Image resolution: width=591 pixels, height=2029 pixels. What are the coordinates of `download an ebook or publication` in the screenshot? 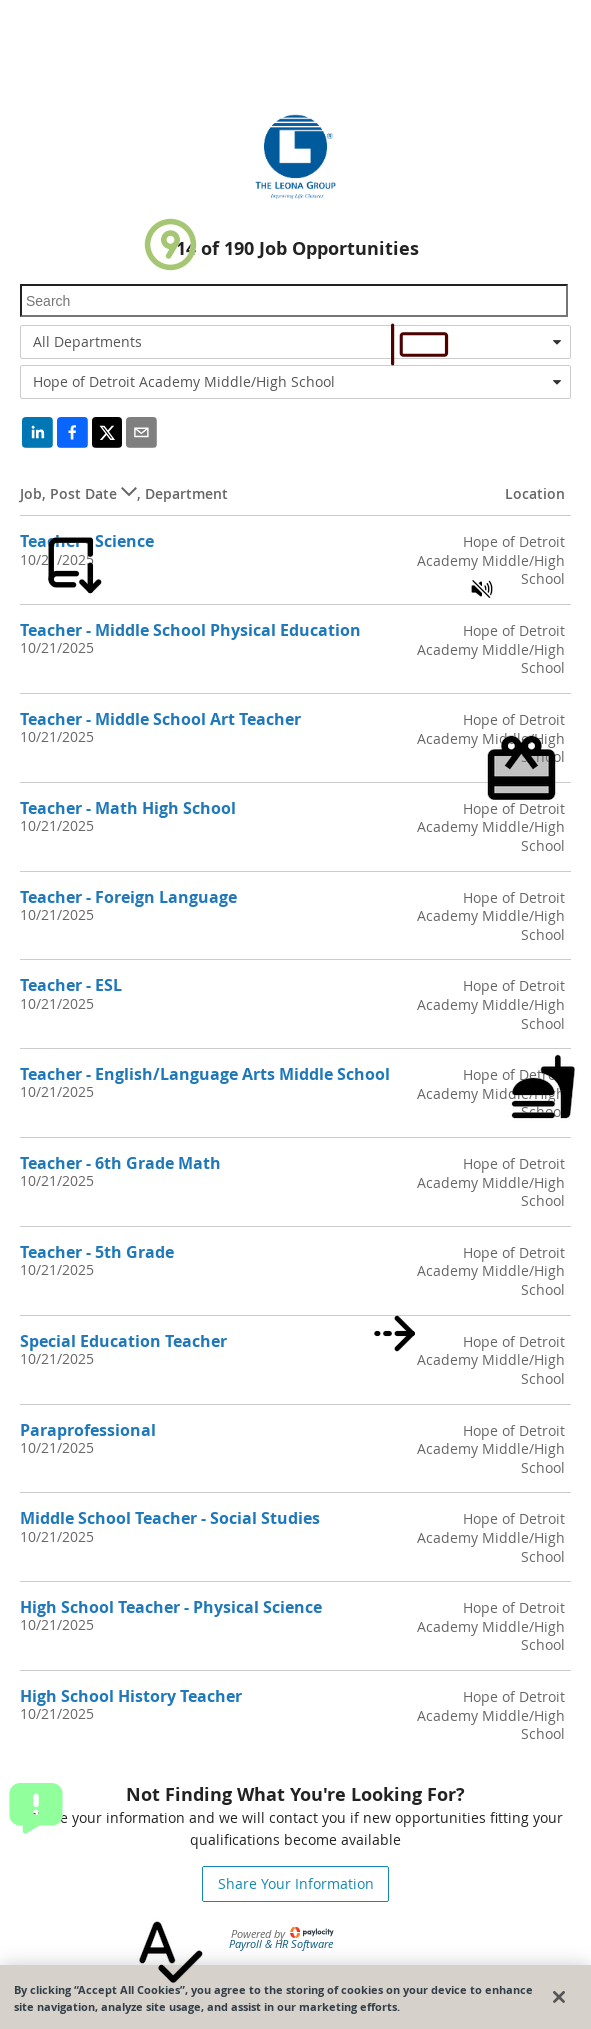 It's located at (73, 562).